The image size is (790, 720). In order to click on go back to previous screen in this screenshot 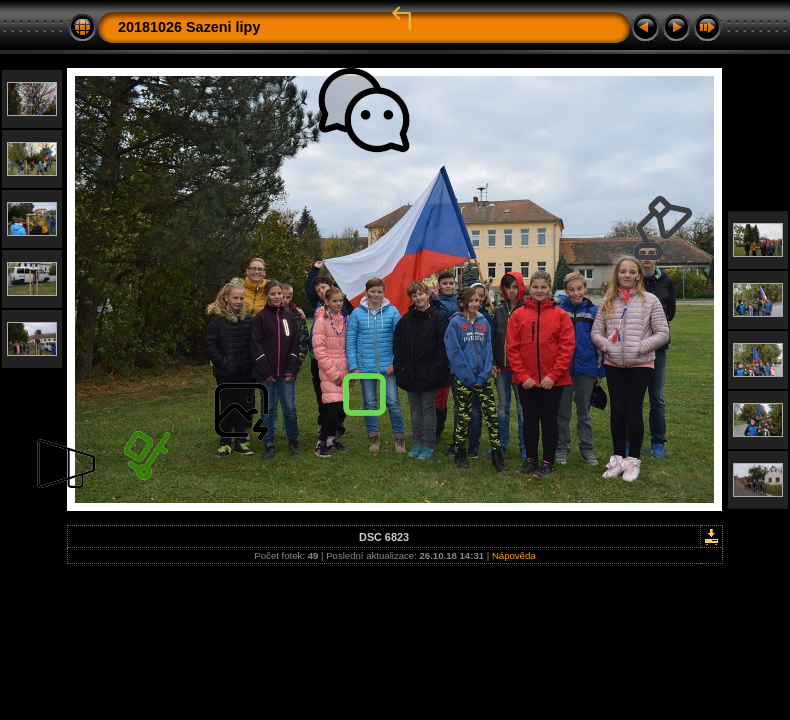, I will do `click(402, 18)`.